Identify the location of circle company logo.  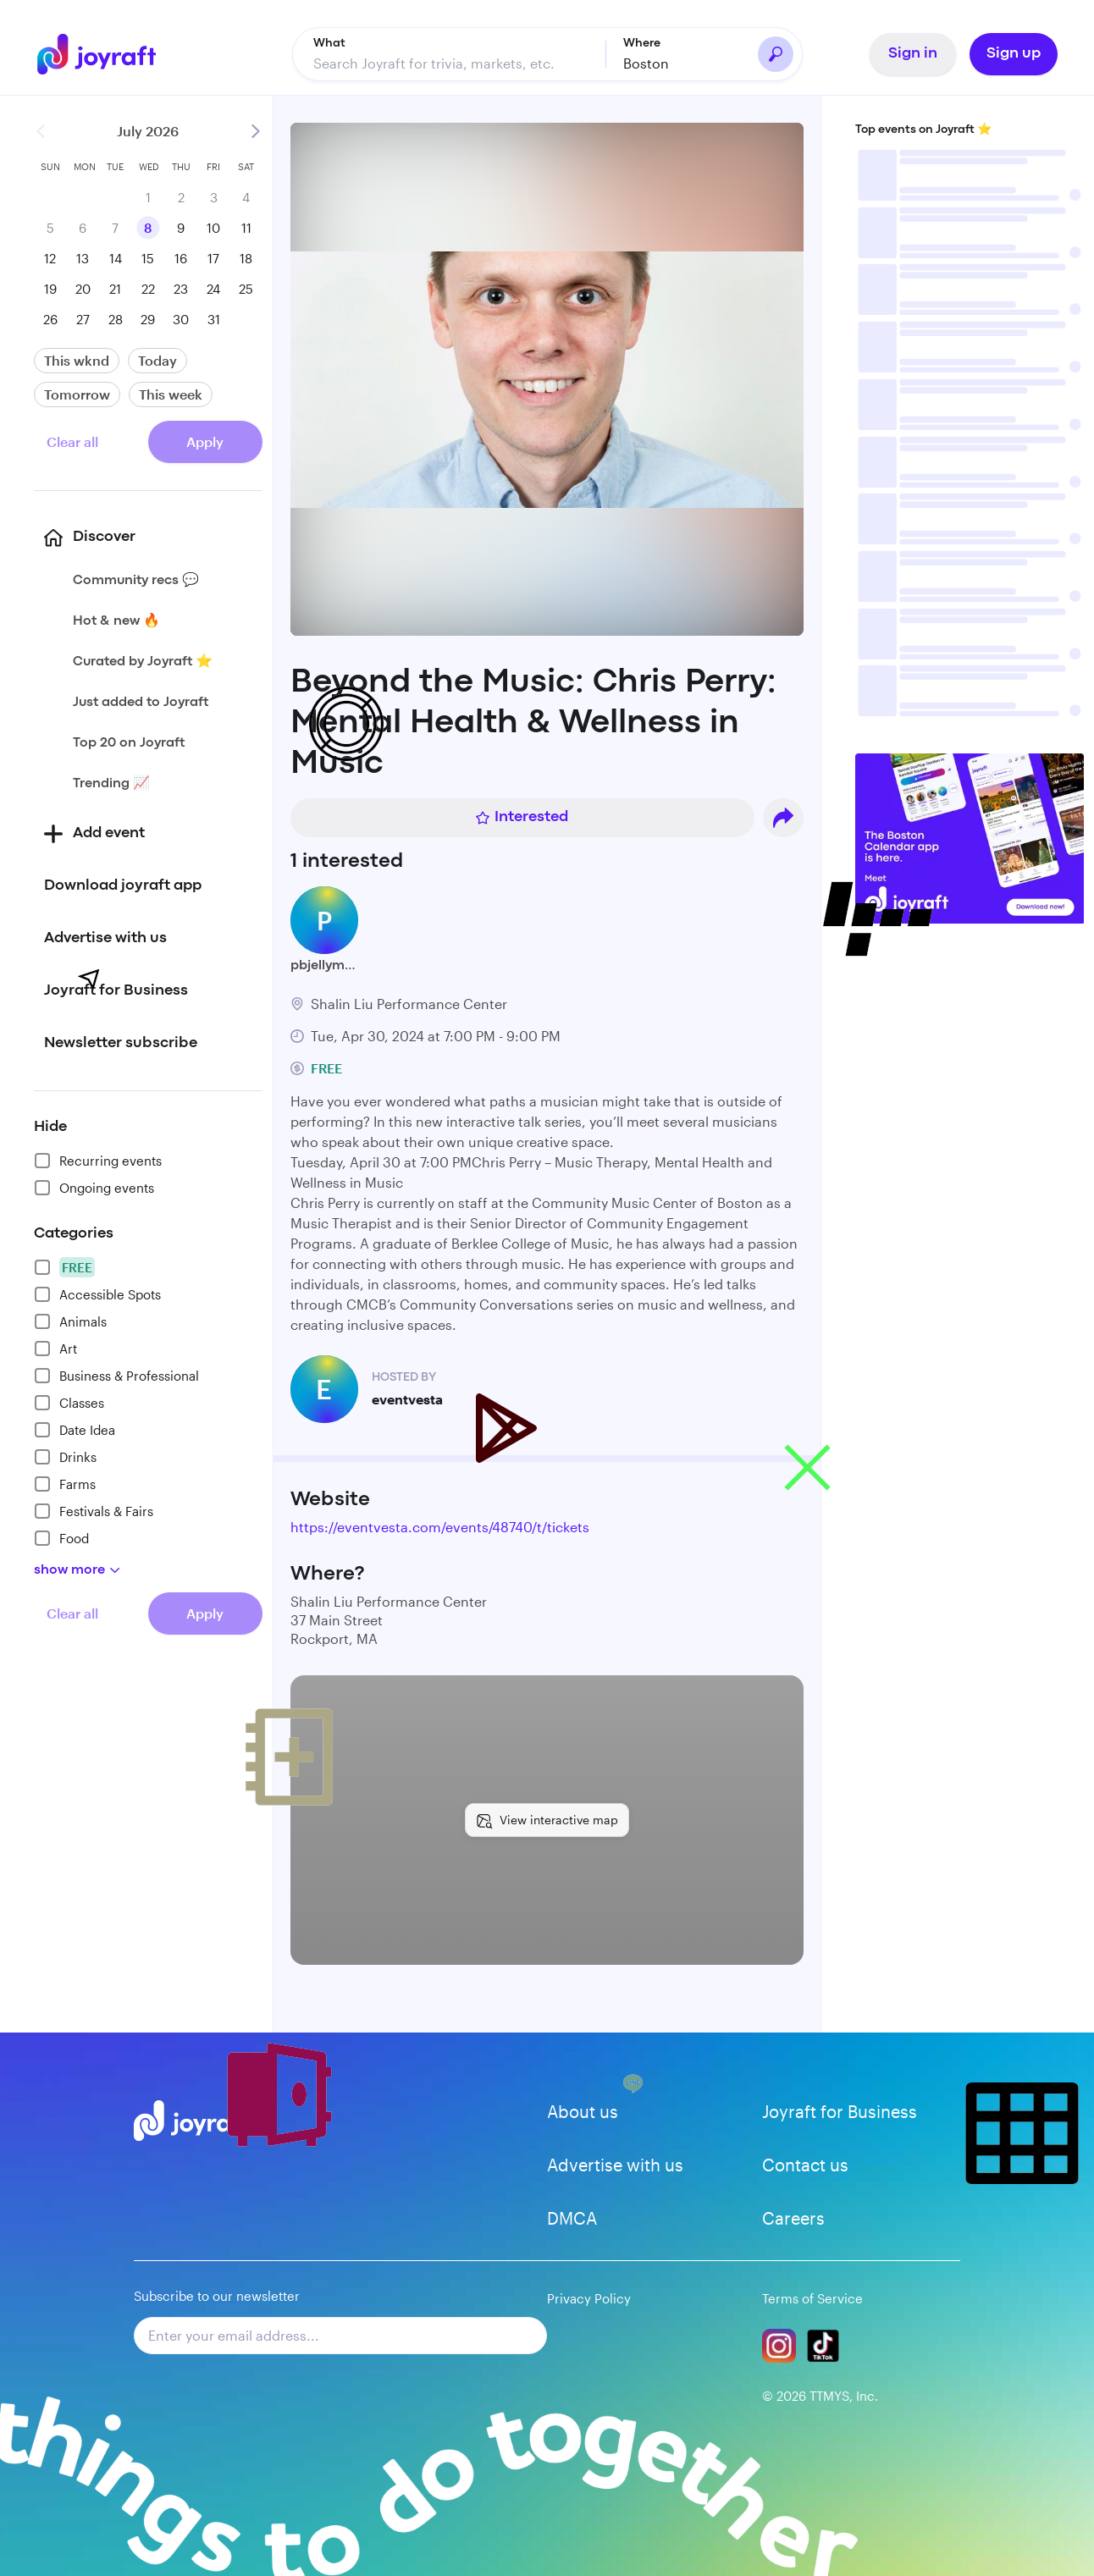
(346, 724).